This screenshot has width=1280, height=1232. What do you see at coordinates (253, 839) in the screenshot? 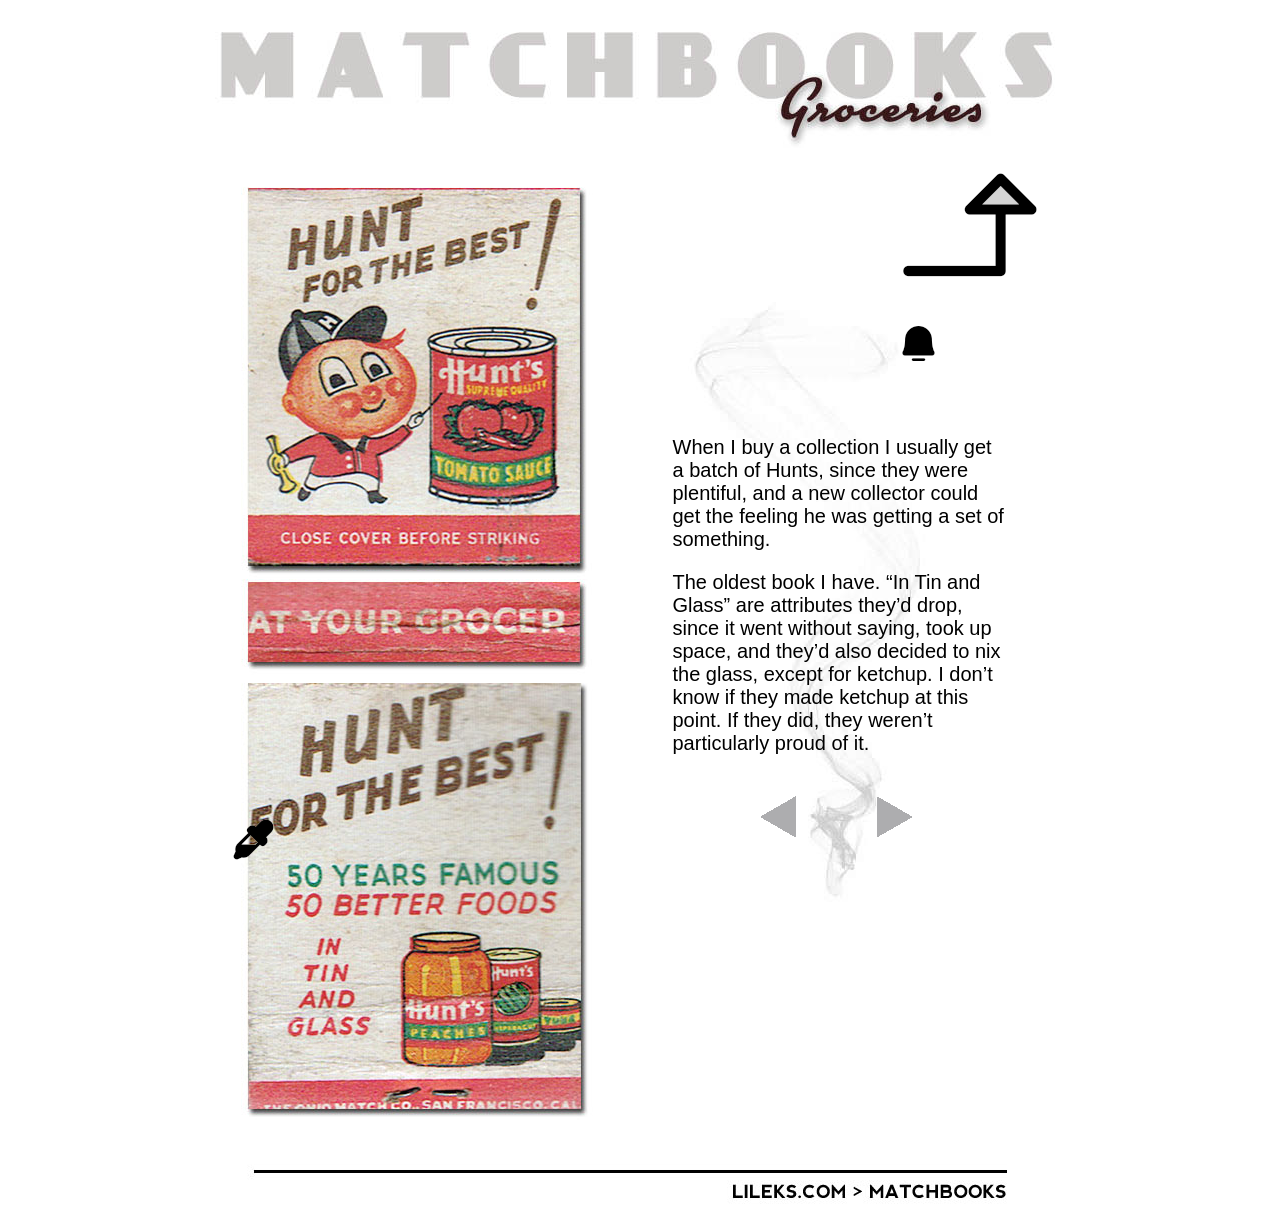
I see `pick a color from the canvas` at bounding box center [253, 839].